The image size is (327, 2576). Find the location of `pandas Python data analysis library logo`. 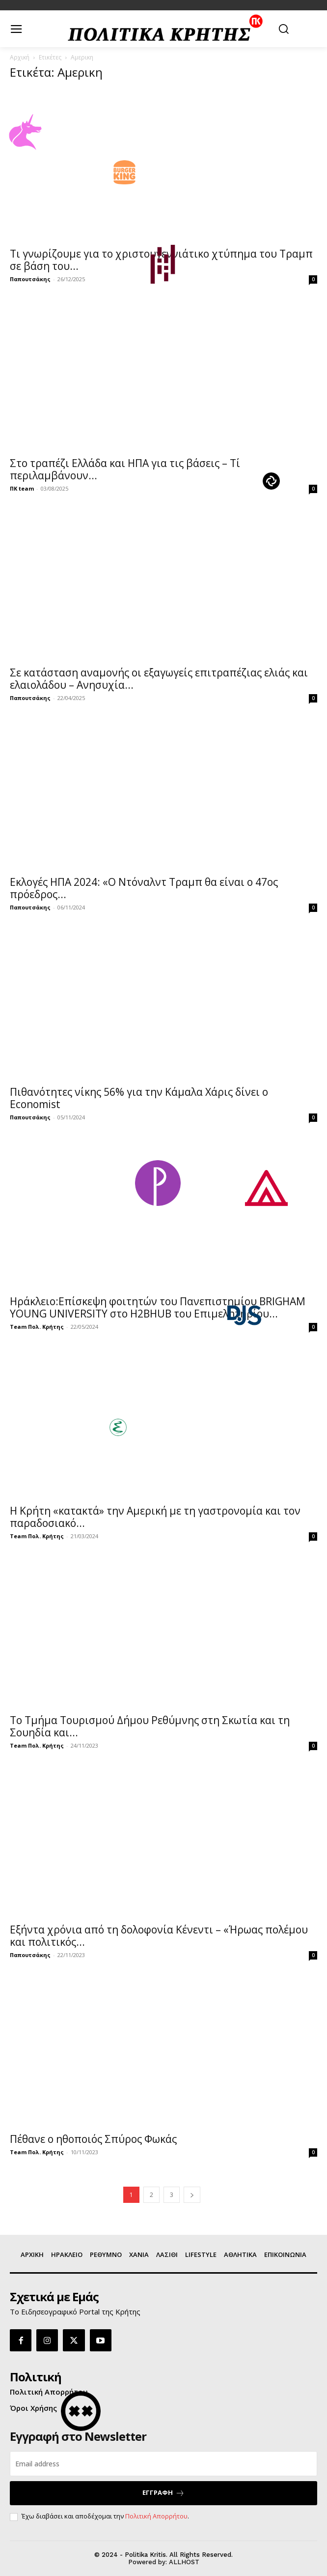

pandas Python data analysis library logo is located at coordinates (163, 264).